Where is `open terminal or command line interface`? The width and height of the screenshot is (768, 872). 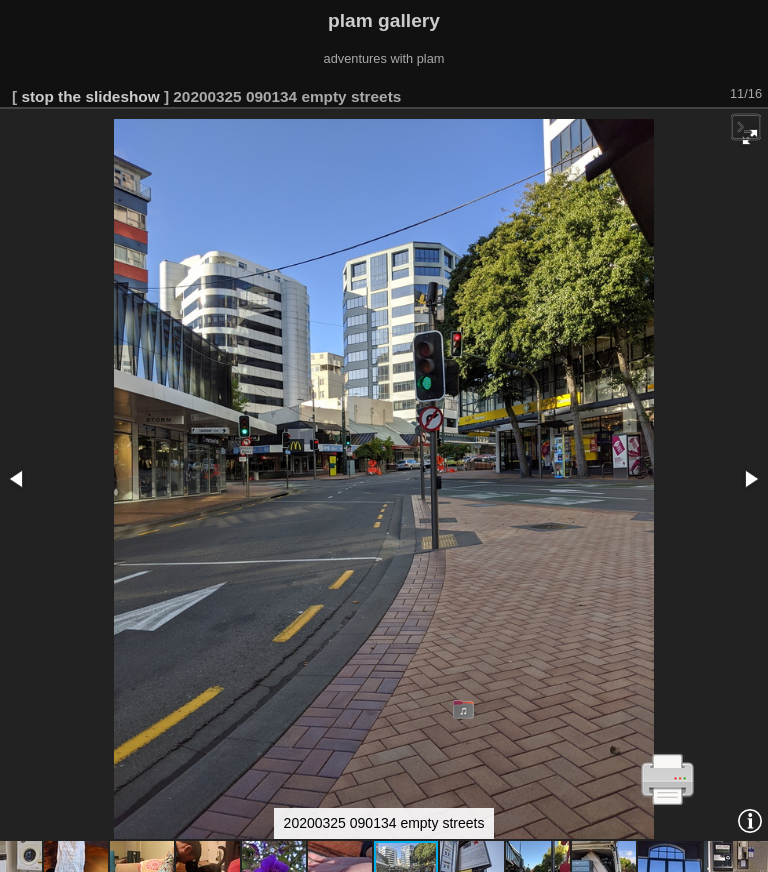
open terminal or command line interface is located at coordinates (746, 127).